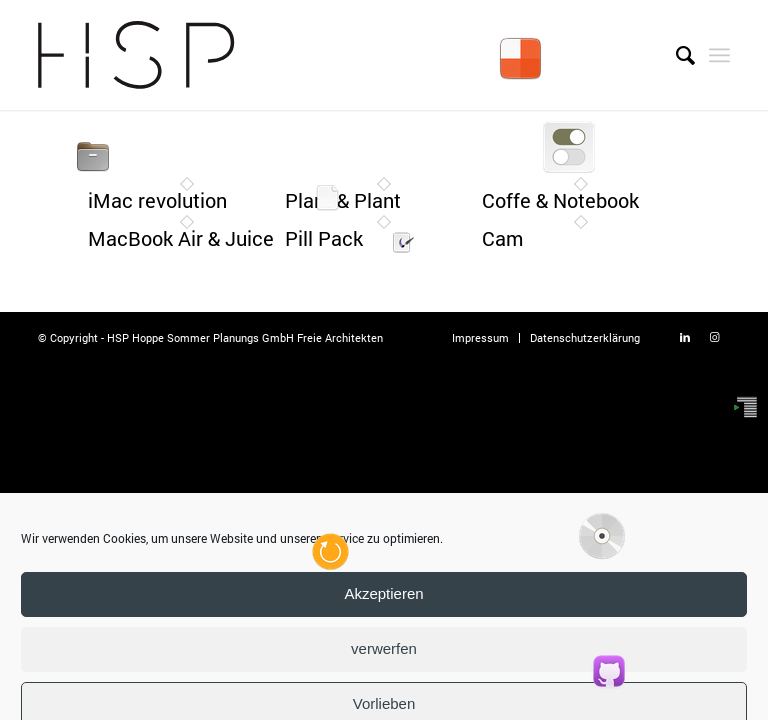 The width and height of the screenshot is (768, 720). Describe the element at coordinates (569, 147) in the screenshot. I see `open system tweaks or customization settings` at that location.